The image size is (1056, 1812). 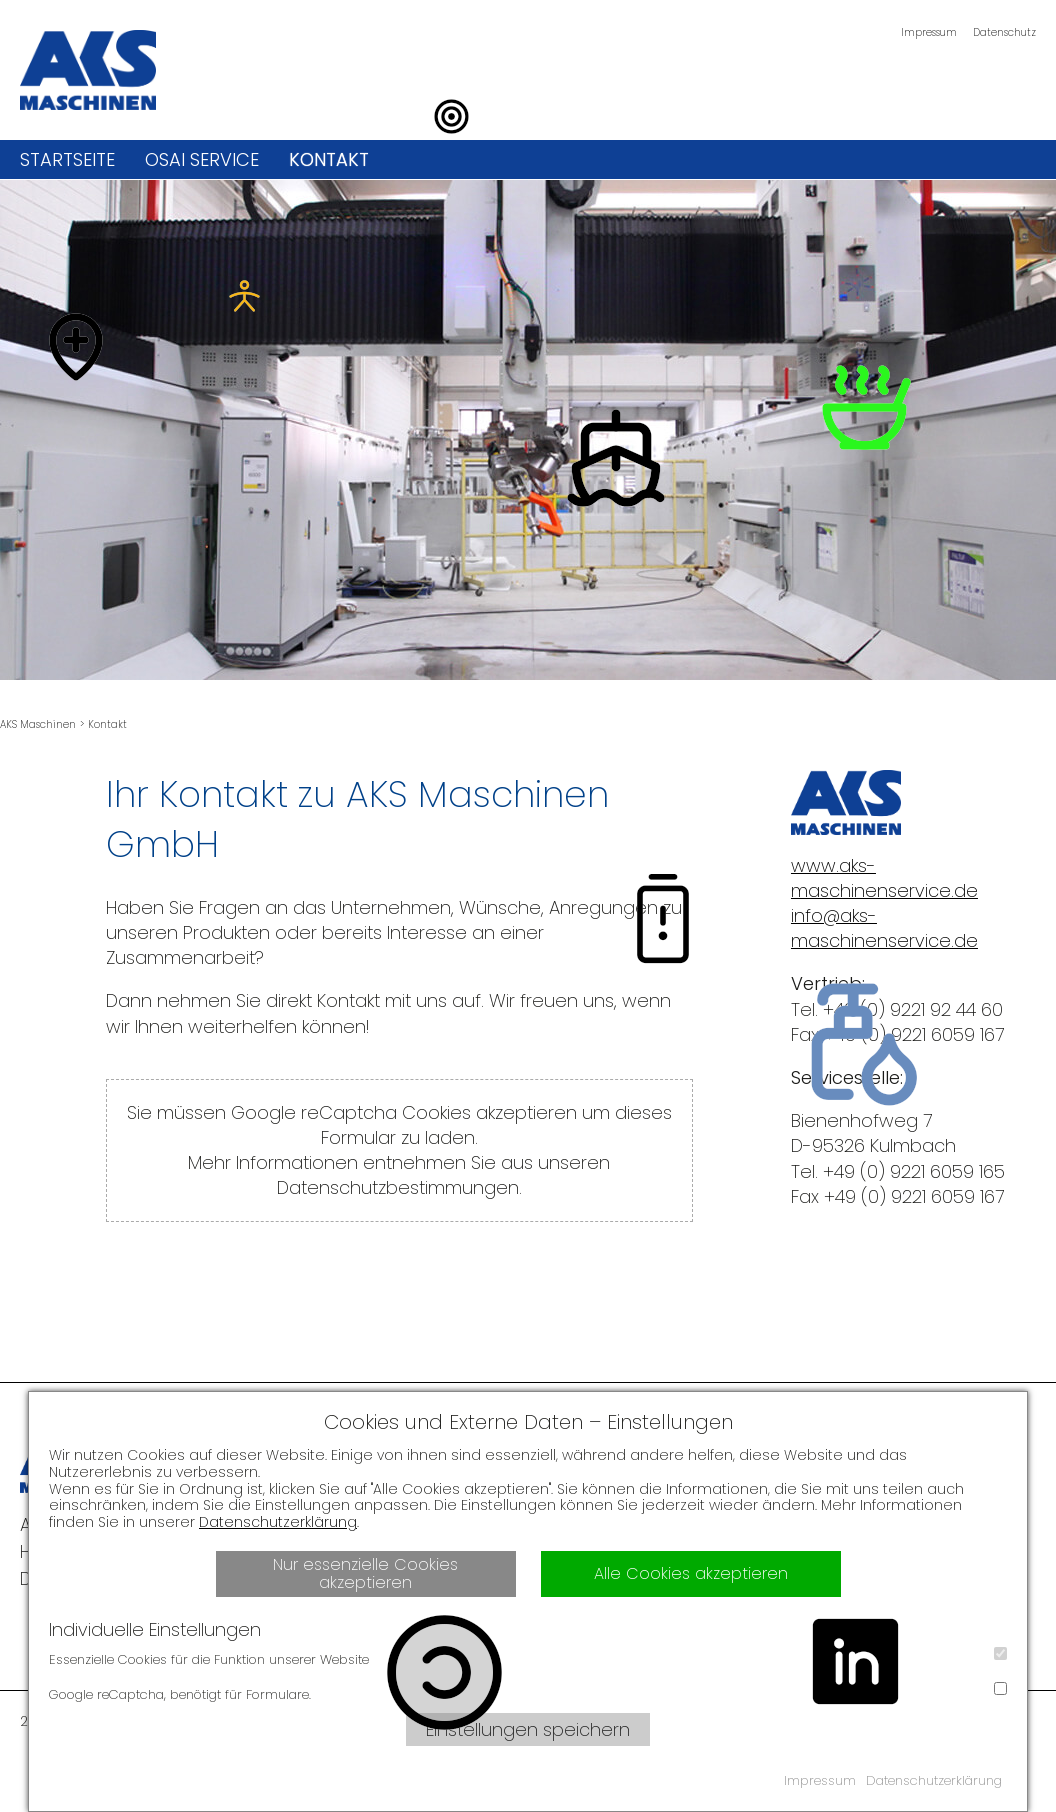 I want to click on indicates low battery warning, so click(x=663, y=920).